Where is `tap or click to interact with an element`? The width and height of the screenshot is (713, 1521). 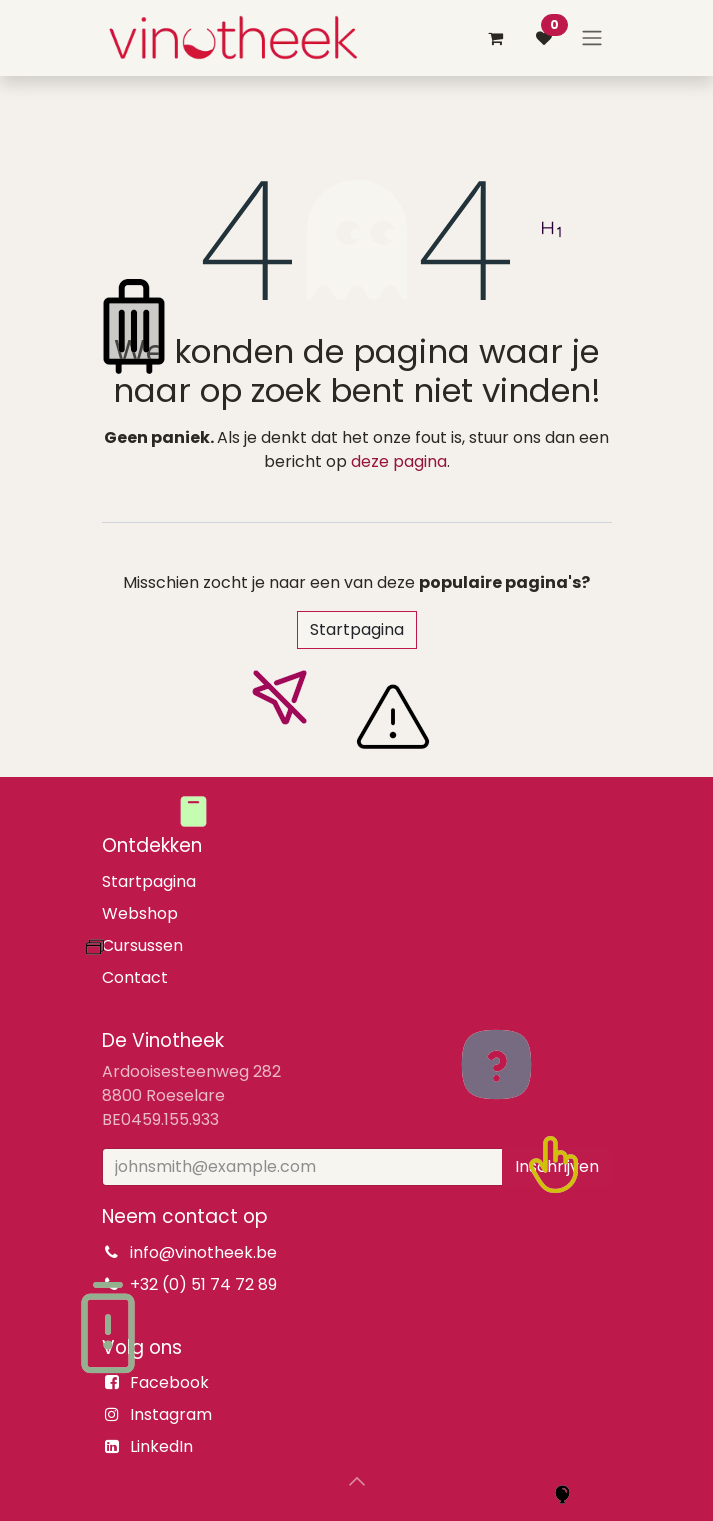 tap or click to interact with an element is located at coordinates (553, 1164).